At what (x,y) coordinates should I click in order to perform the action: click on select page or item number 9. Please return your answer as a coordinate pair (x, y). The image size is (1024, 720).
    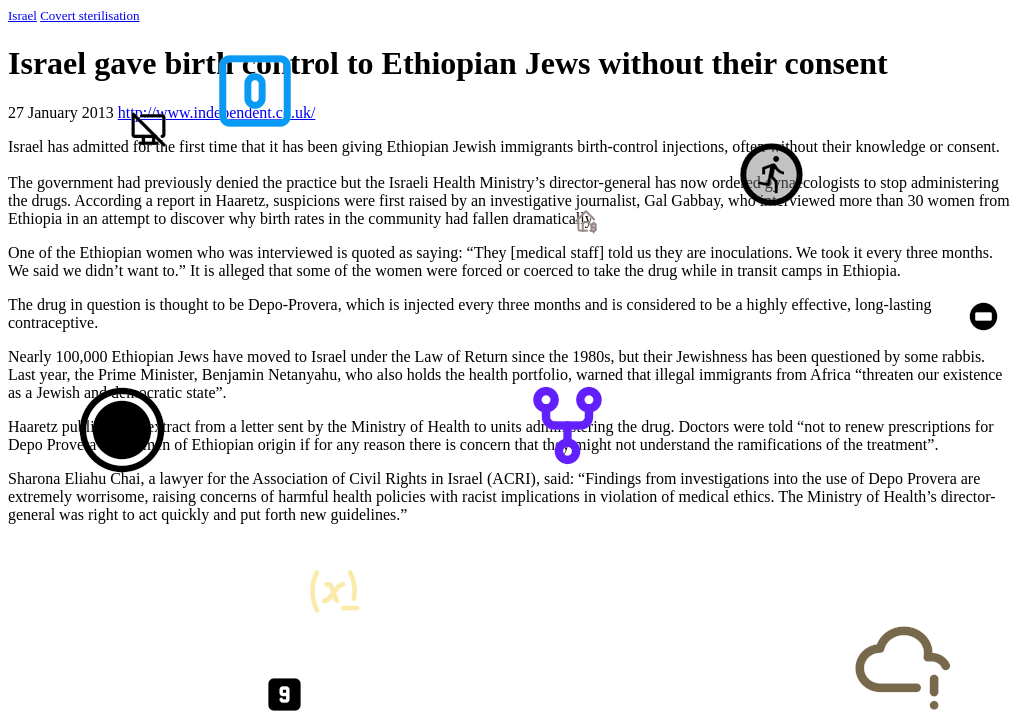
    Looking at the image, I should click on (284, 694).